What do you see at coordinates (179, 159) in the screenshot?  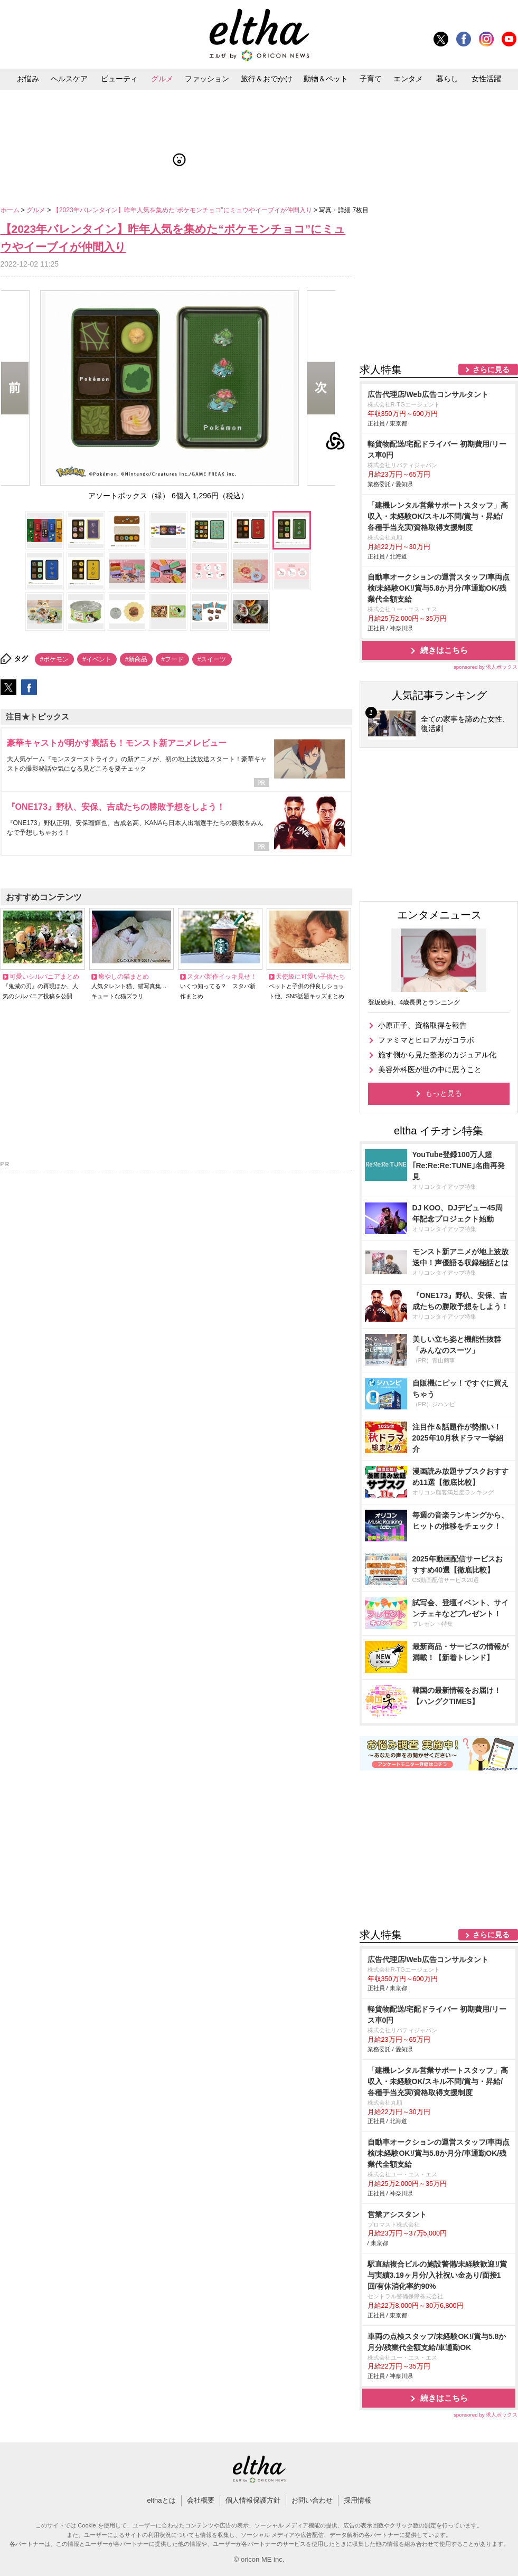 I see `react with surprise to a message or post` at bounding box center [179, 159].